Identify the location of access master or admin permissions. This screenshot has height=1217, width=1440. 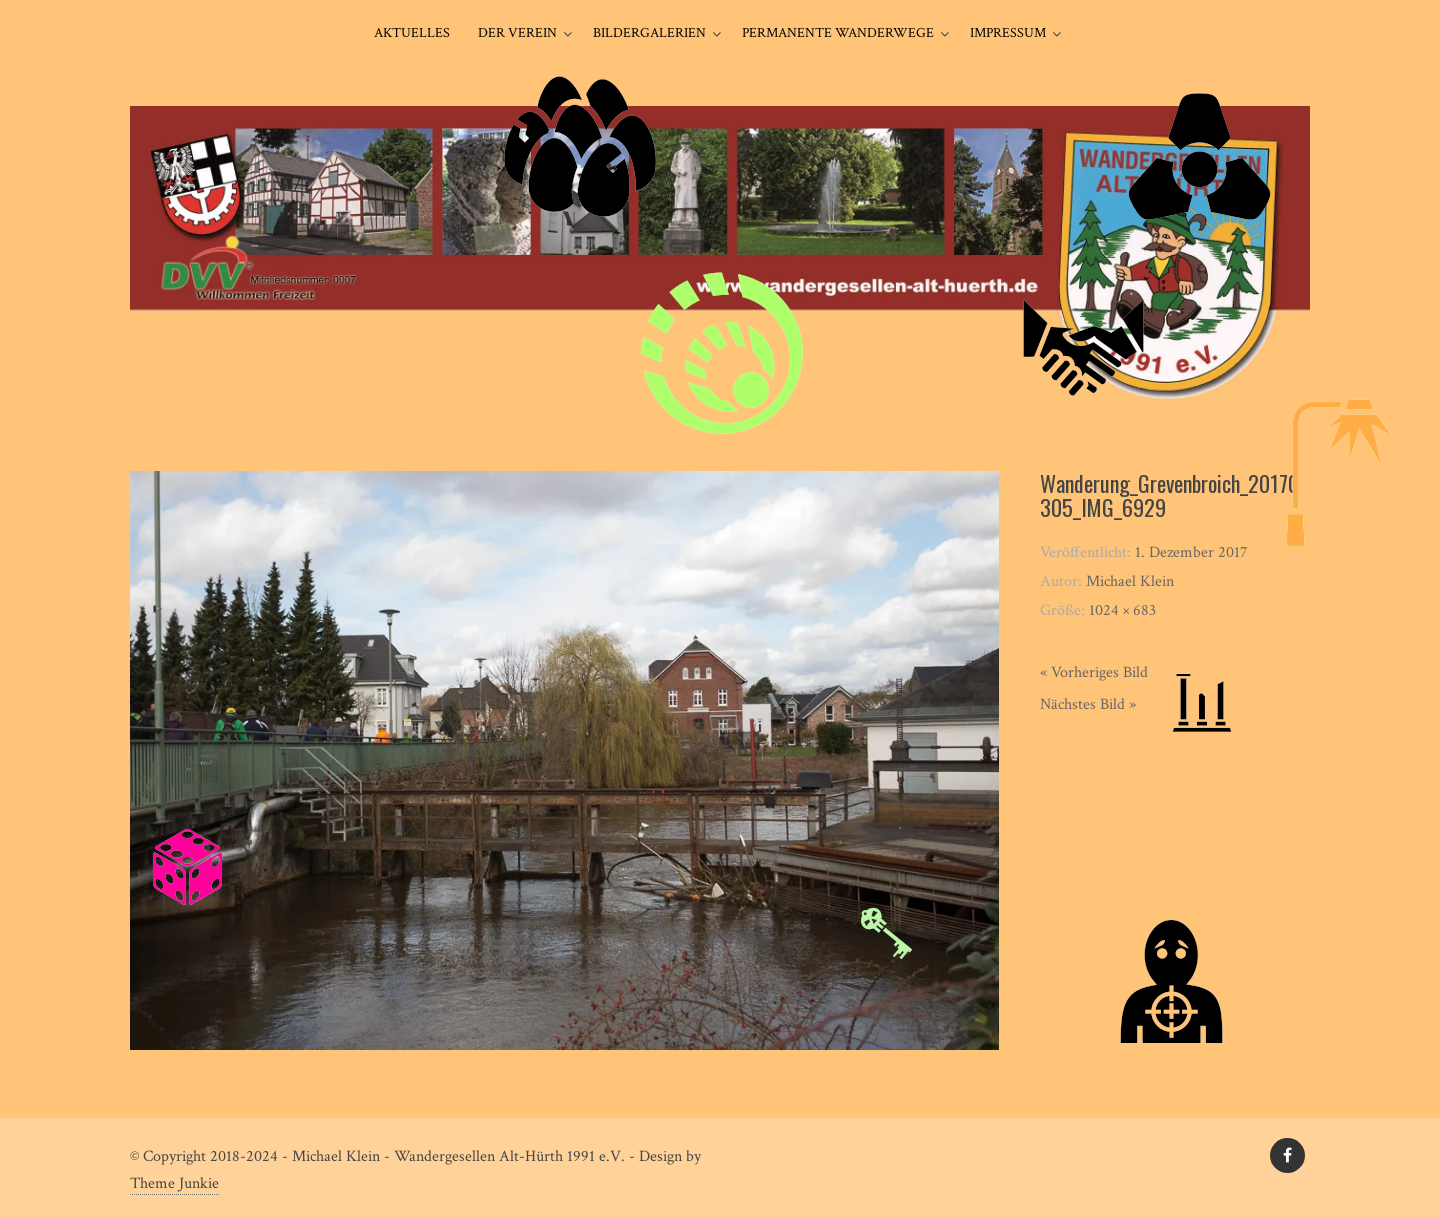
(886, 933).